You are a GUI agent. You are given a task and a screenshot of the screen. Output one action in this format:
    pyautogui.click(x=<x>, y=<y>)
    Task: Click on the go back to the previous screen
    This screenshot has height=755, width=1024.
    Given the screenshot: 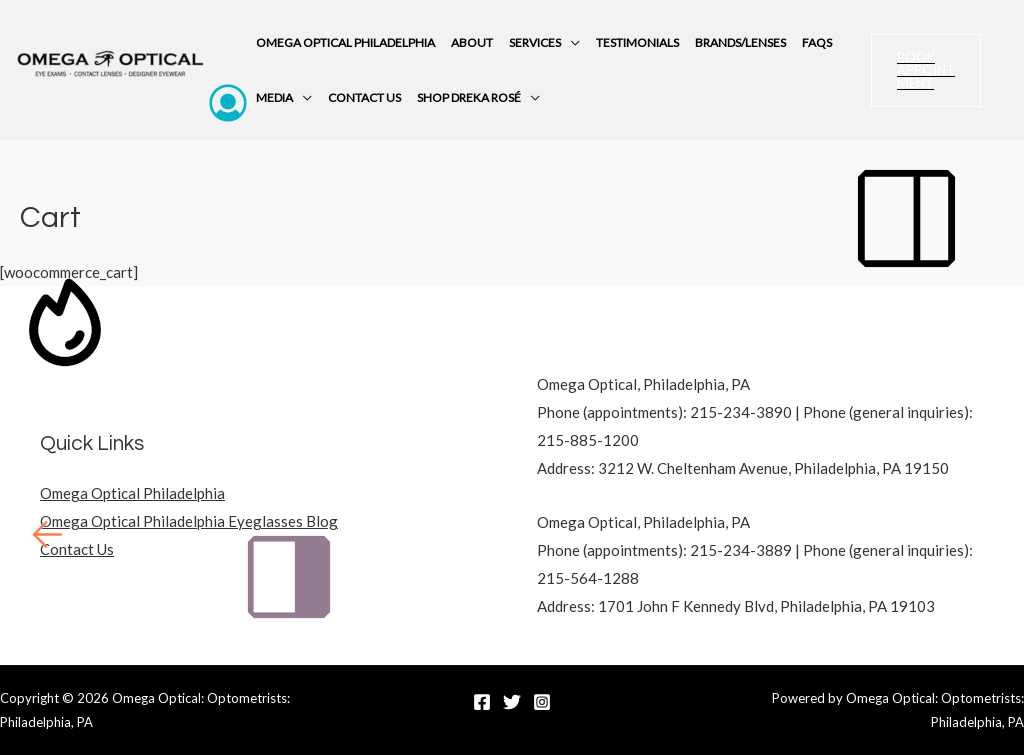 What is the action you would take?
    pyautogui.click(x=47, y=534)
    